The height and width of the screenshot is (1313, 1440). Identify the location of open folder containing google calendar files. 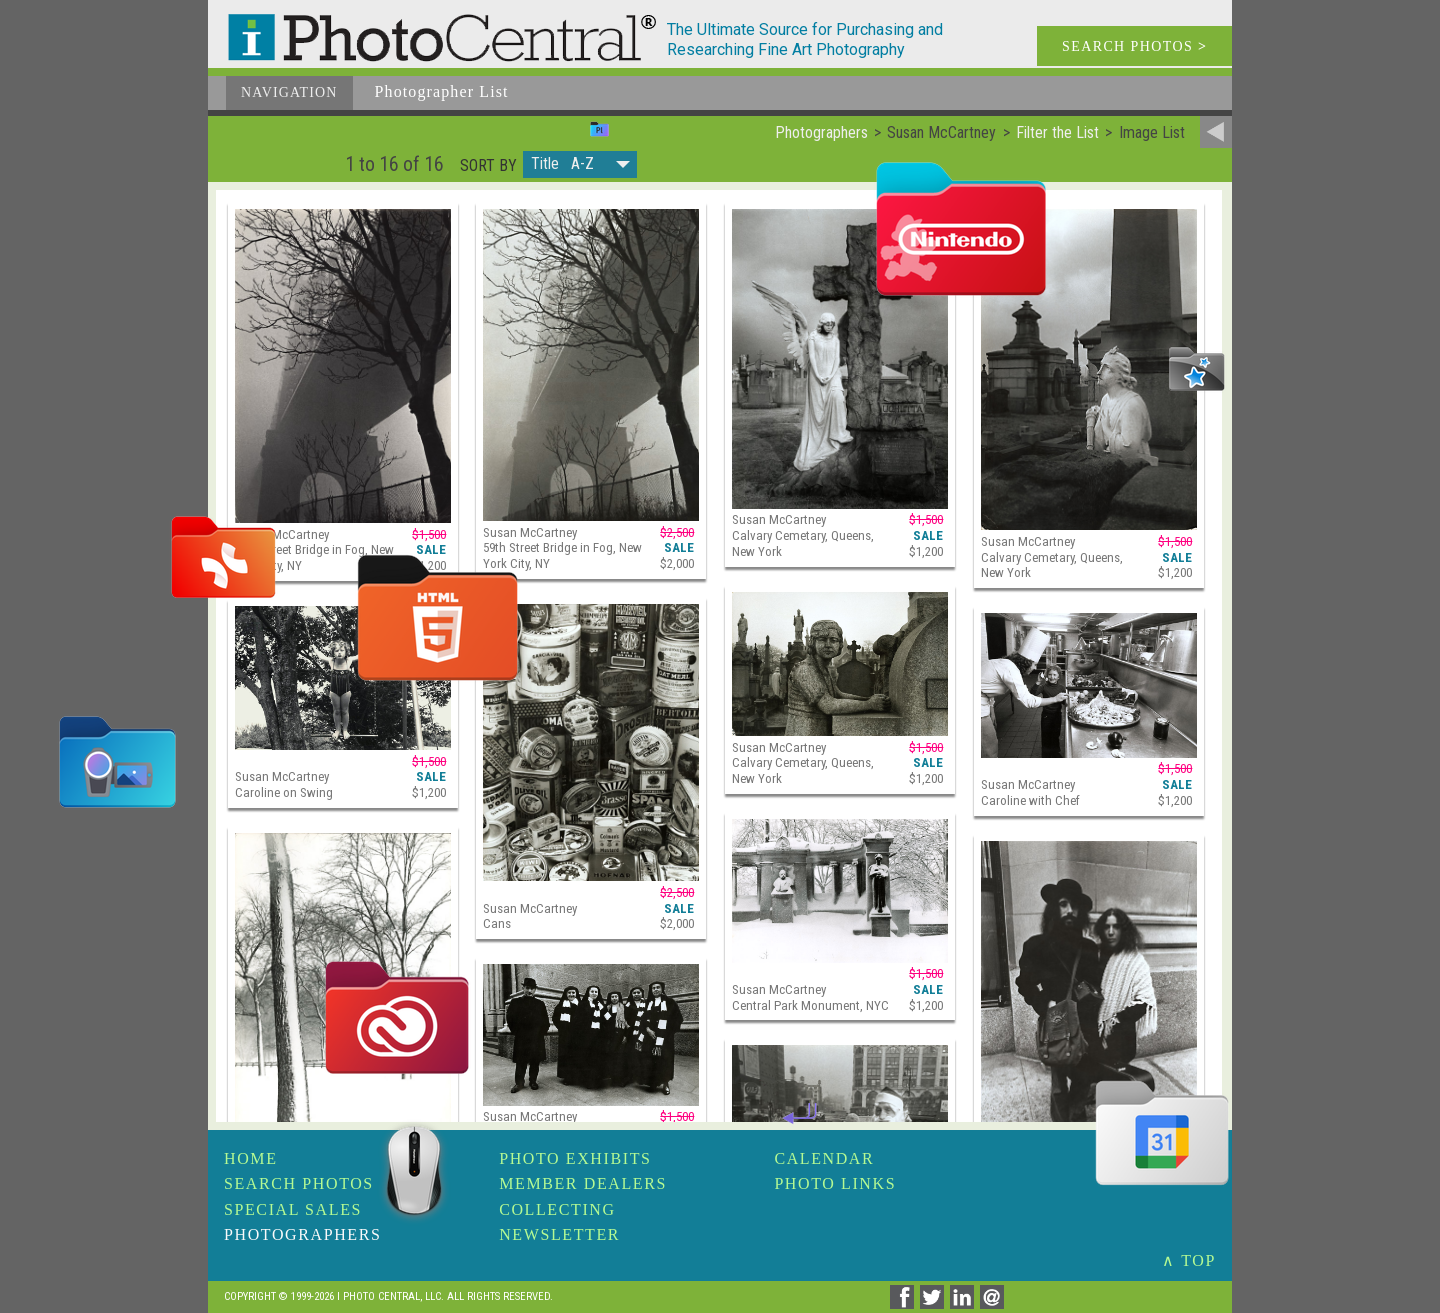
(1161, 1136).